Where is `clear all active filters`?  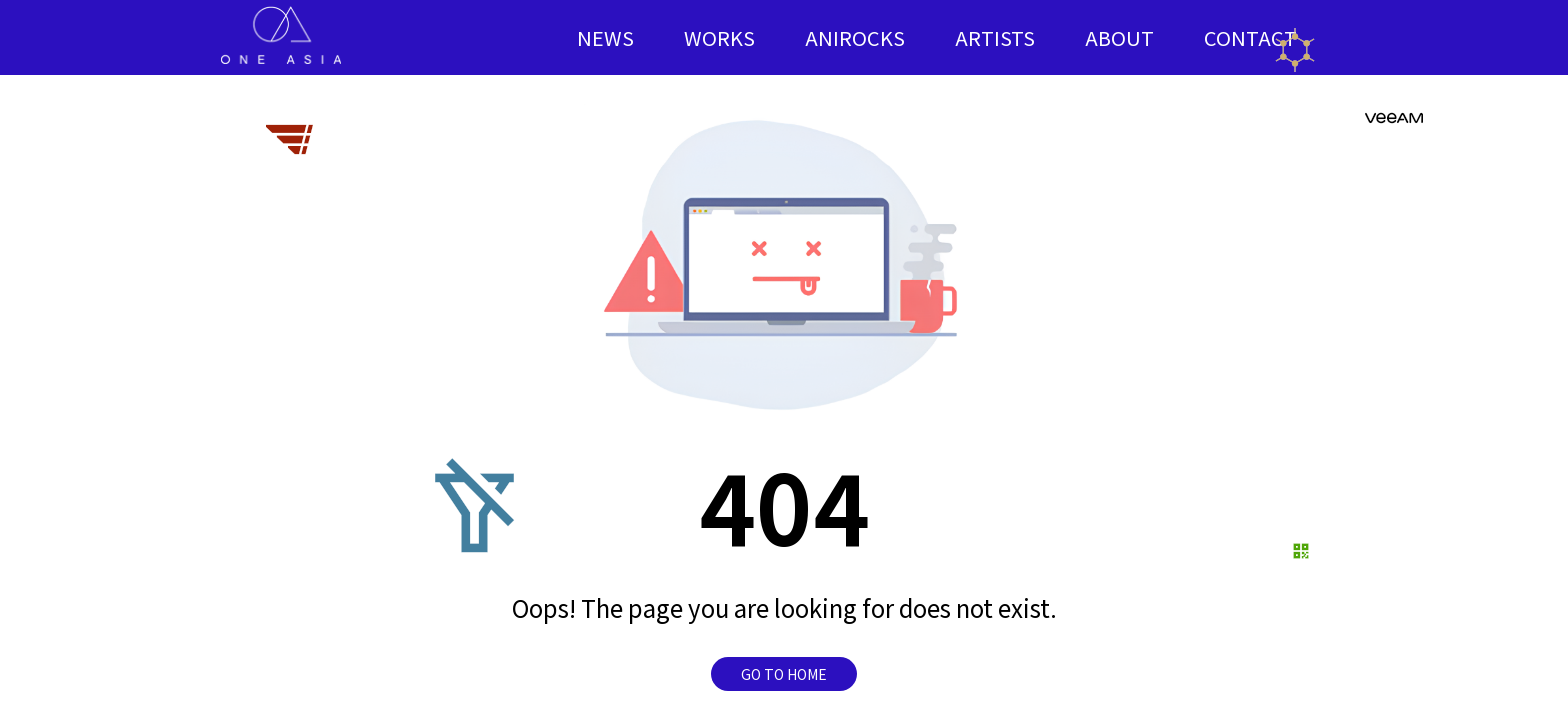
clear all active filters is located at coordinates (474, 508).